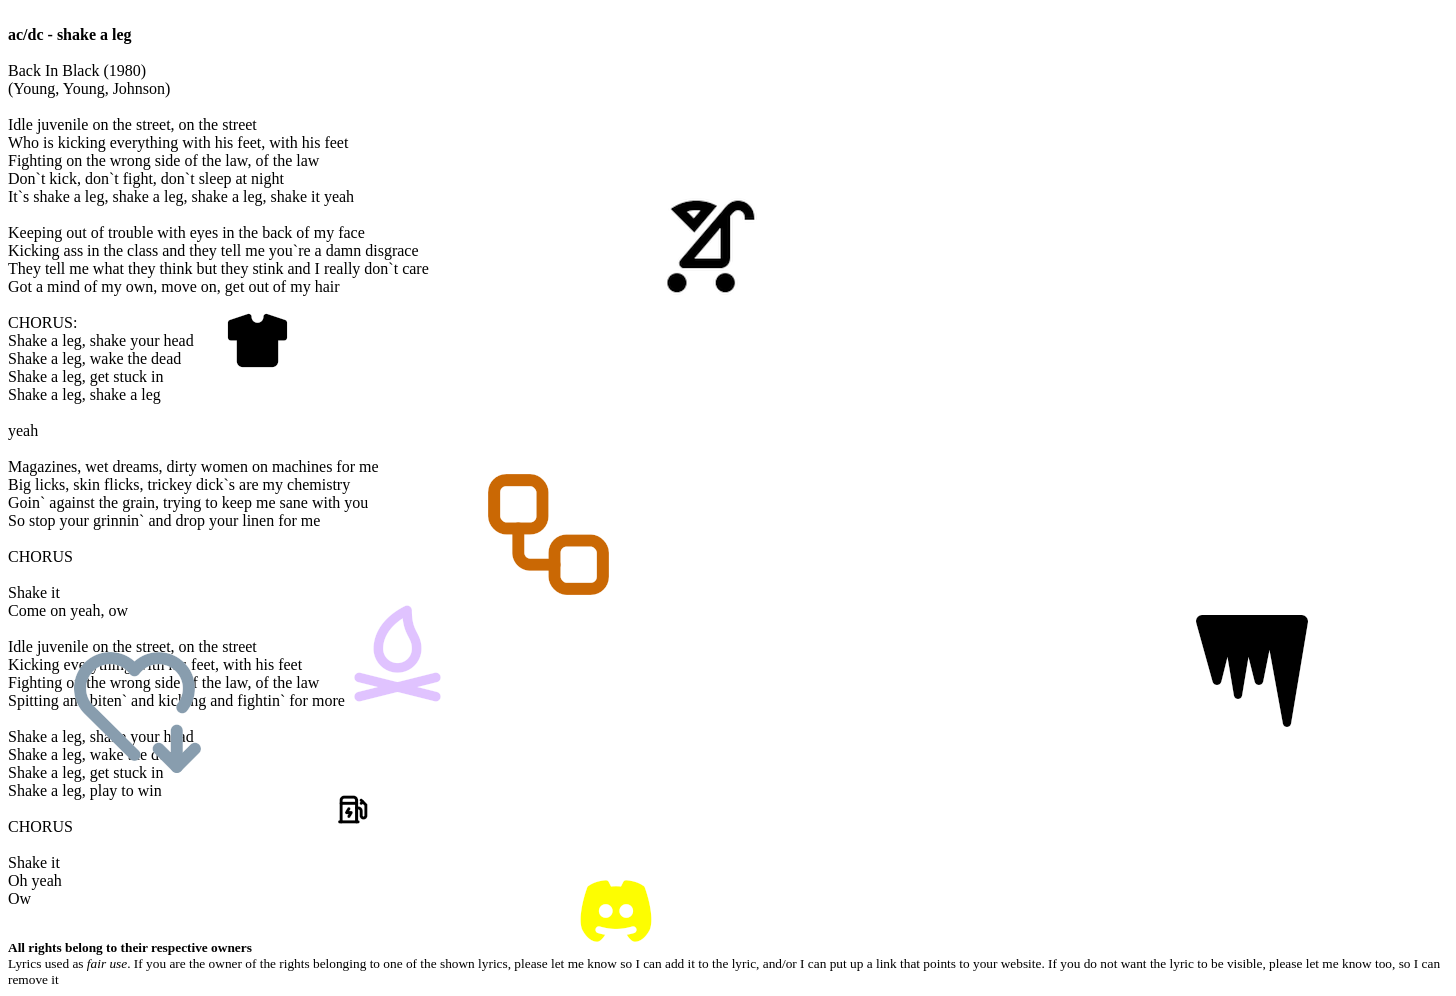 This screenshot has height=996, width=1456. I want to click on access camping or outdoor activity features, so click(397, 653).